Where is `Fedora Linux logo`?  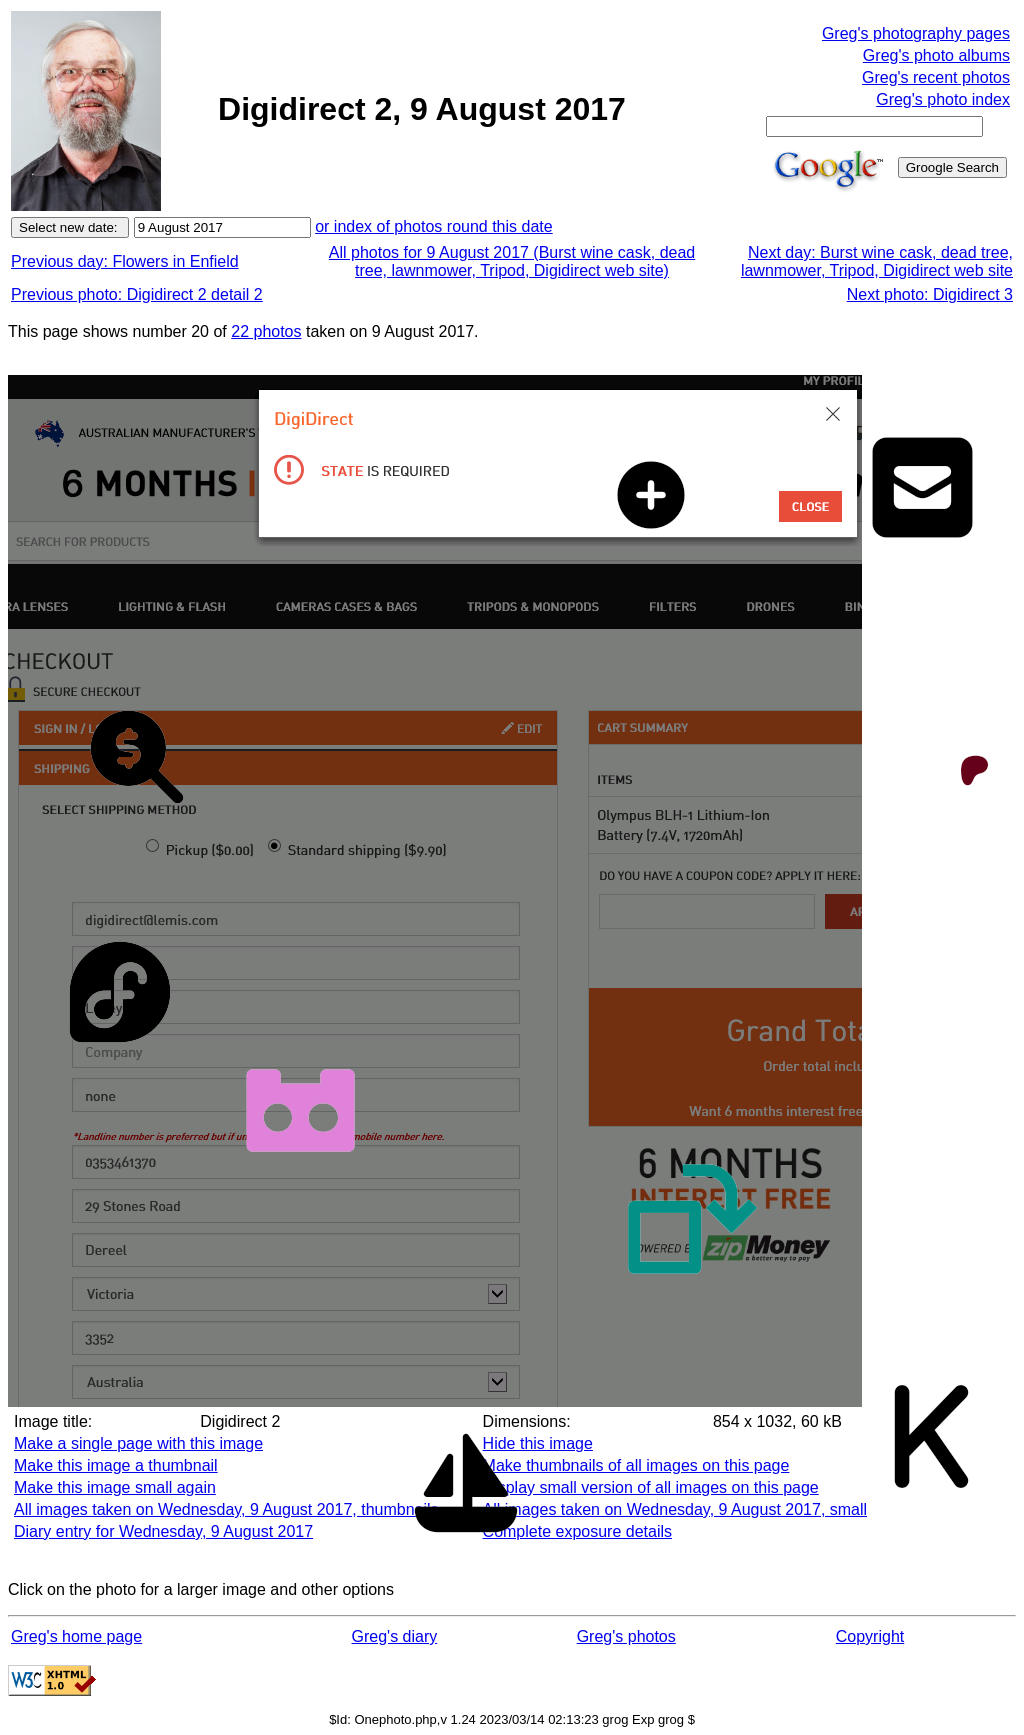 Fedora Linux logo is located at coordinates (120, 992).